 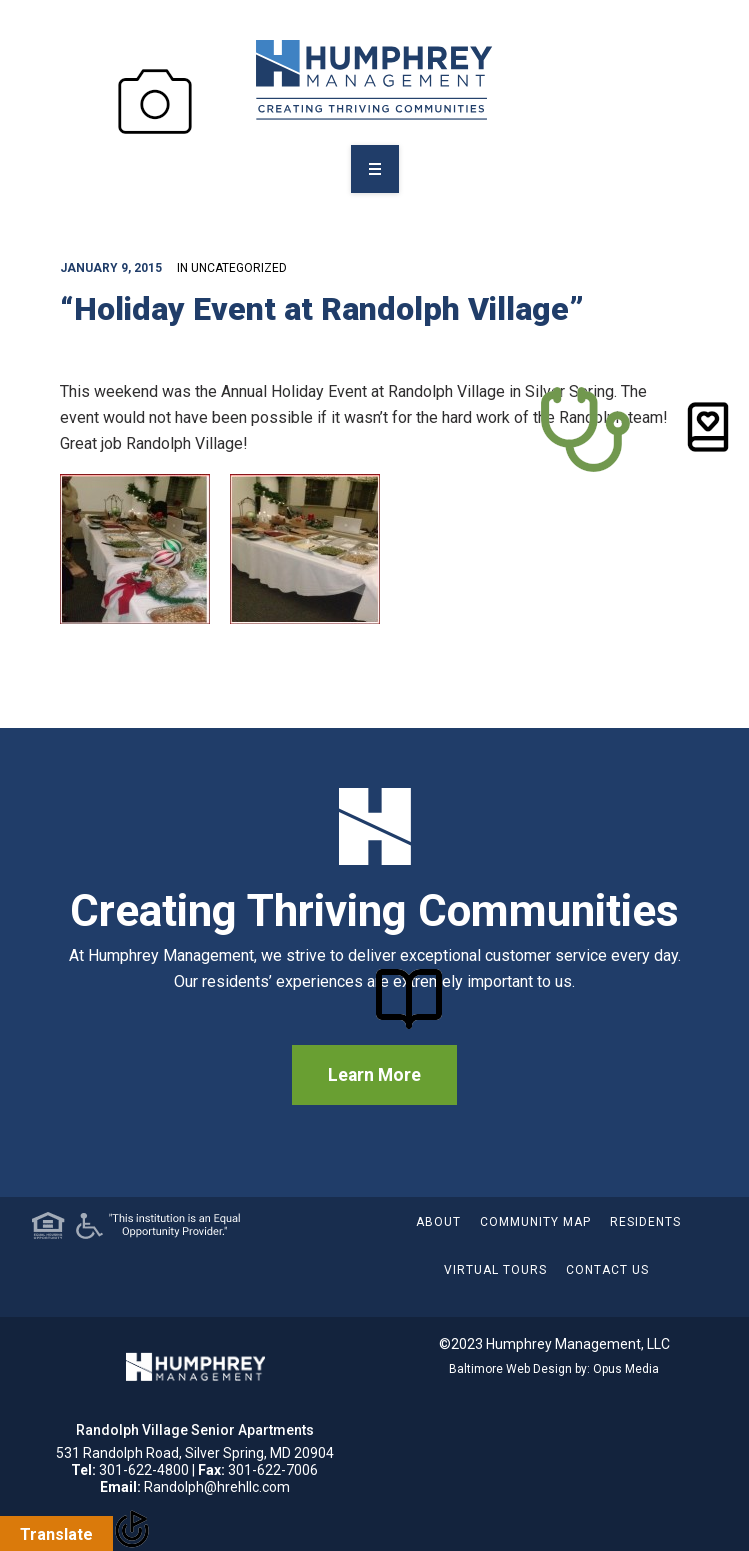 What do you see at coordinates (155, 103) in the screenshot?
I see `take a photo` at bounding box center [155, 103].